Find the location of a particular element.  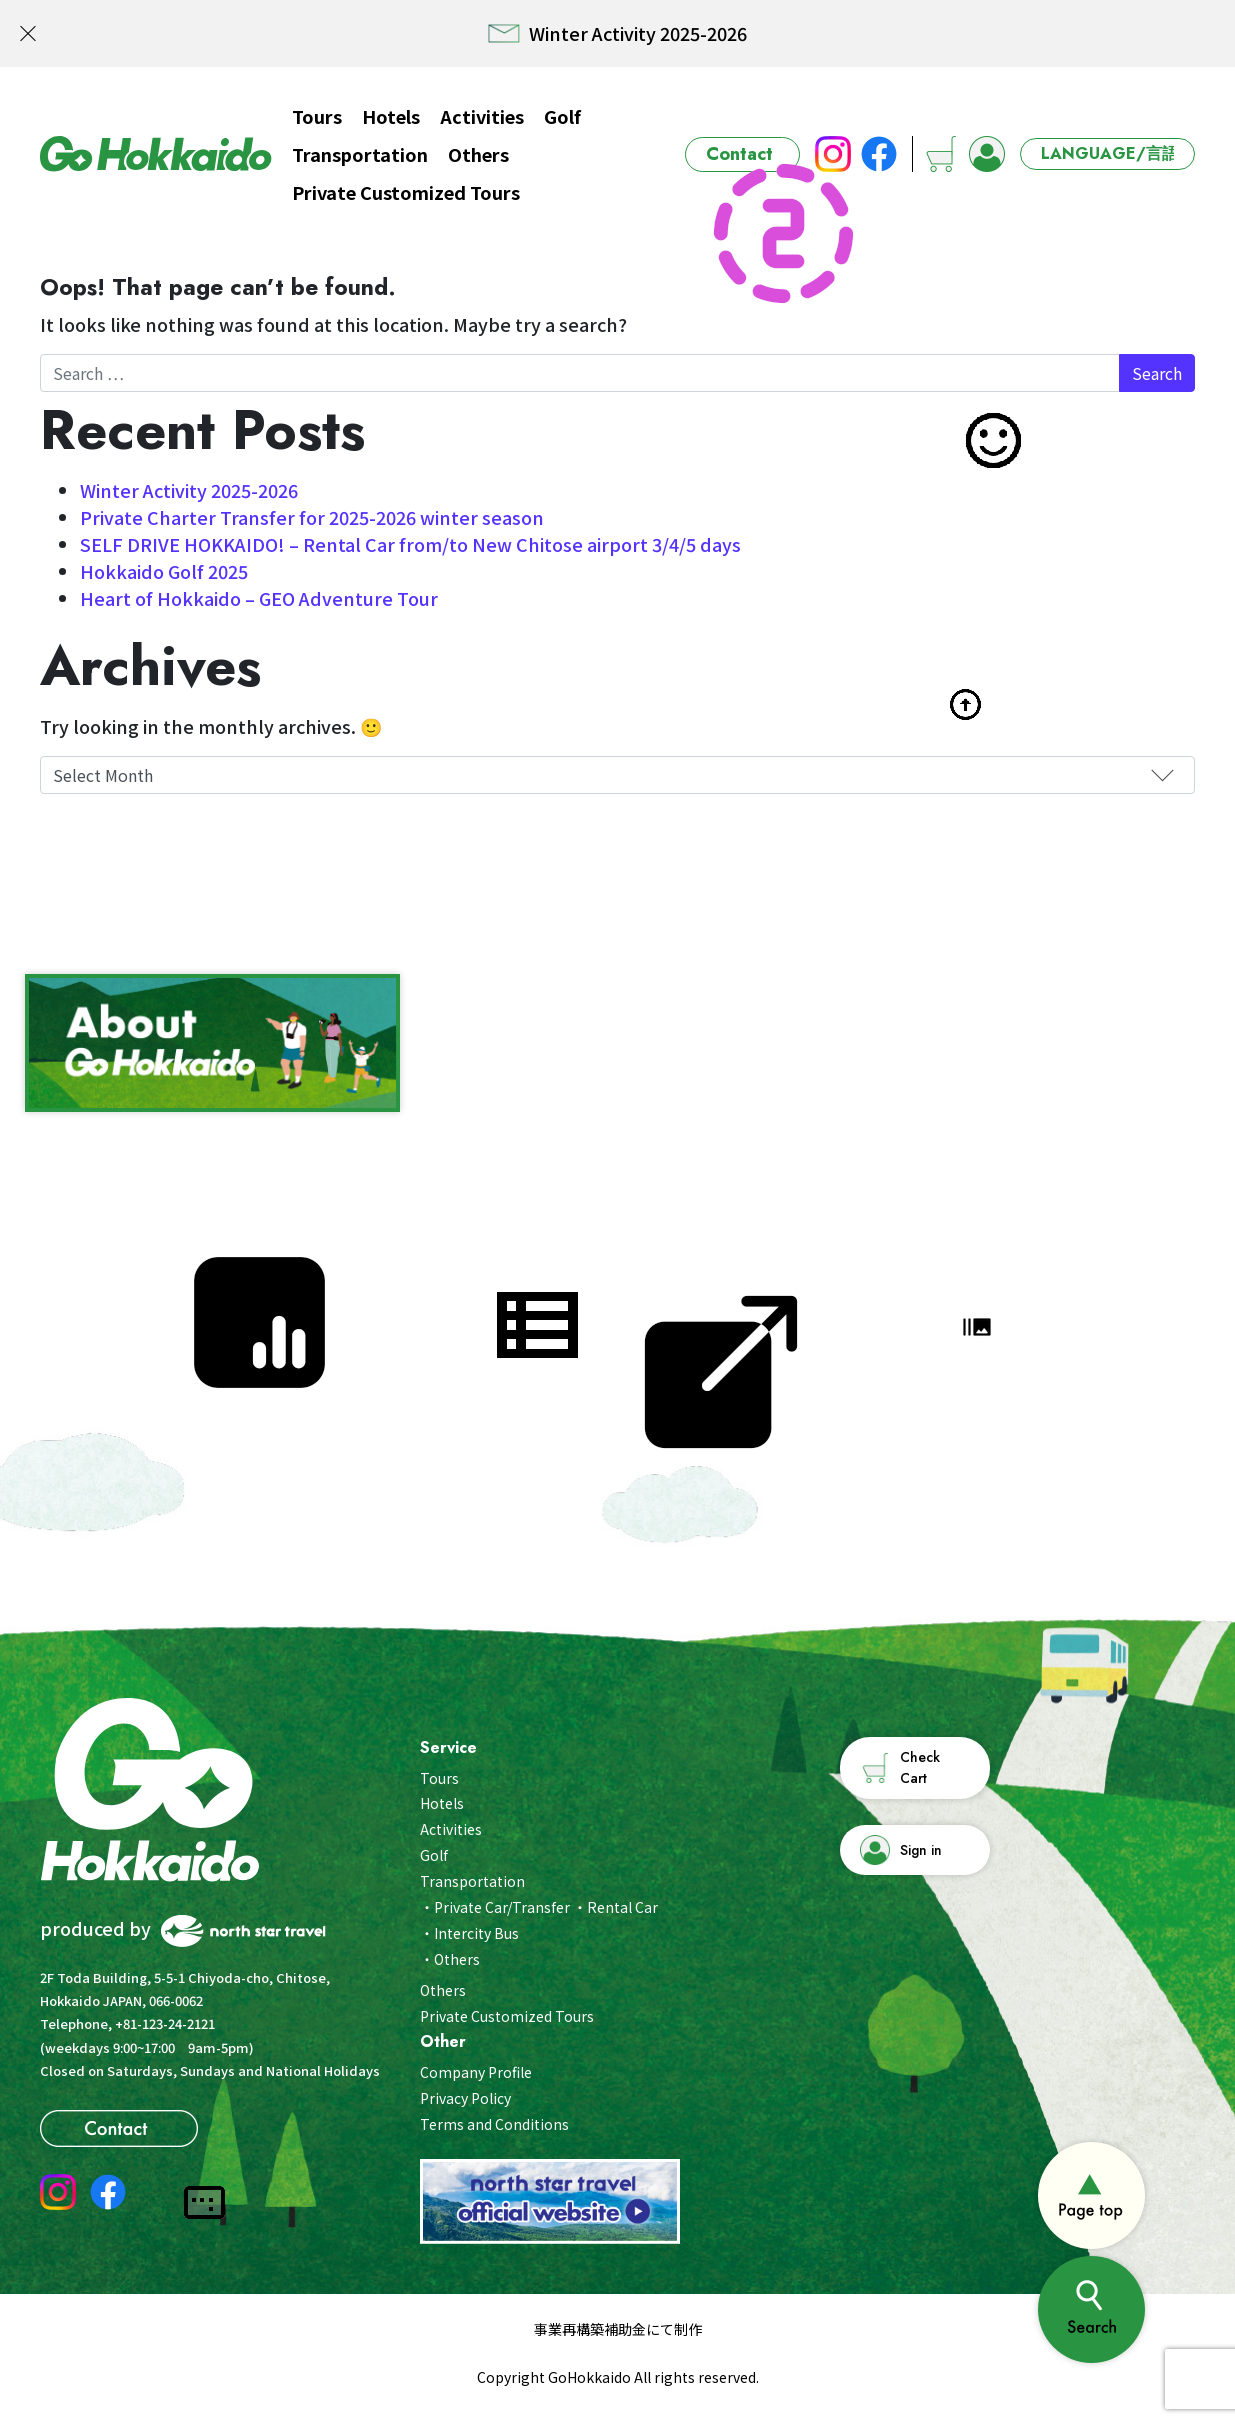

enable burst mode for rapid photo capture is located at coordinates (977, 1327).